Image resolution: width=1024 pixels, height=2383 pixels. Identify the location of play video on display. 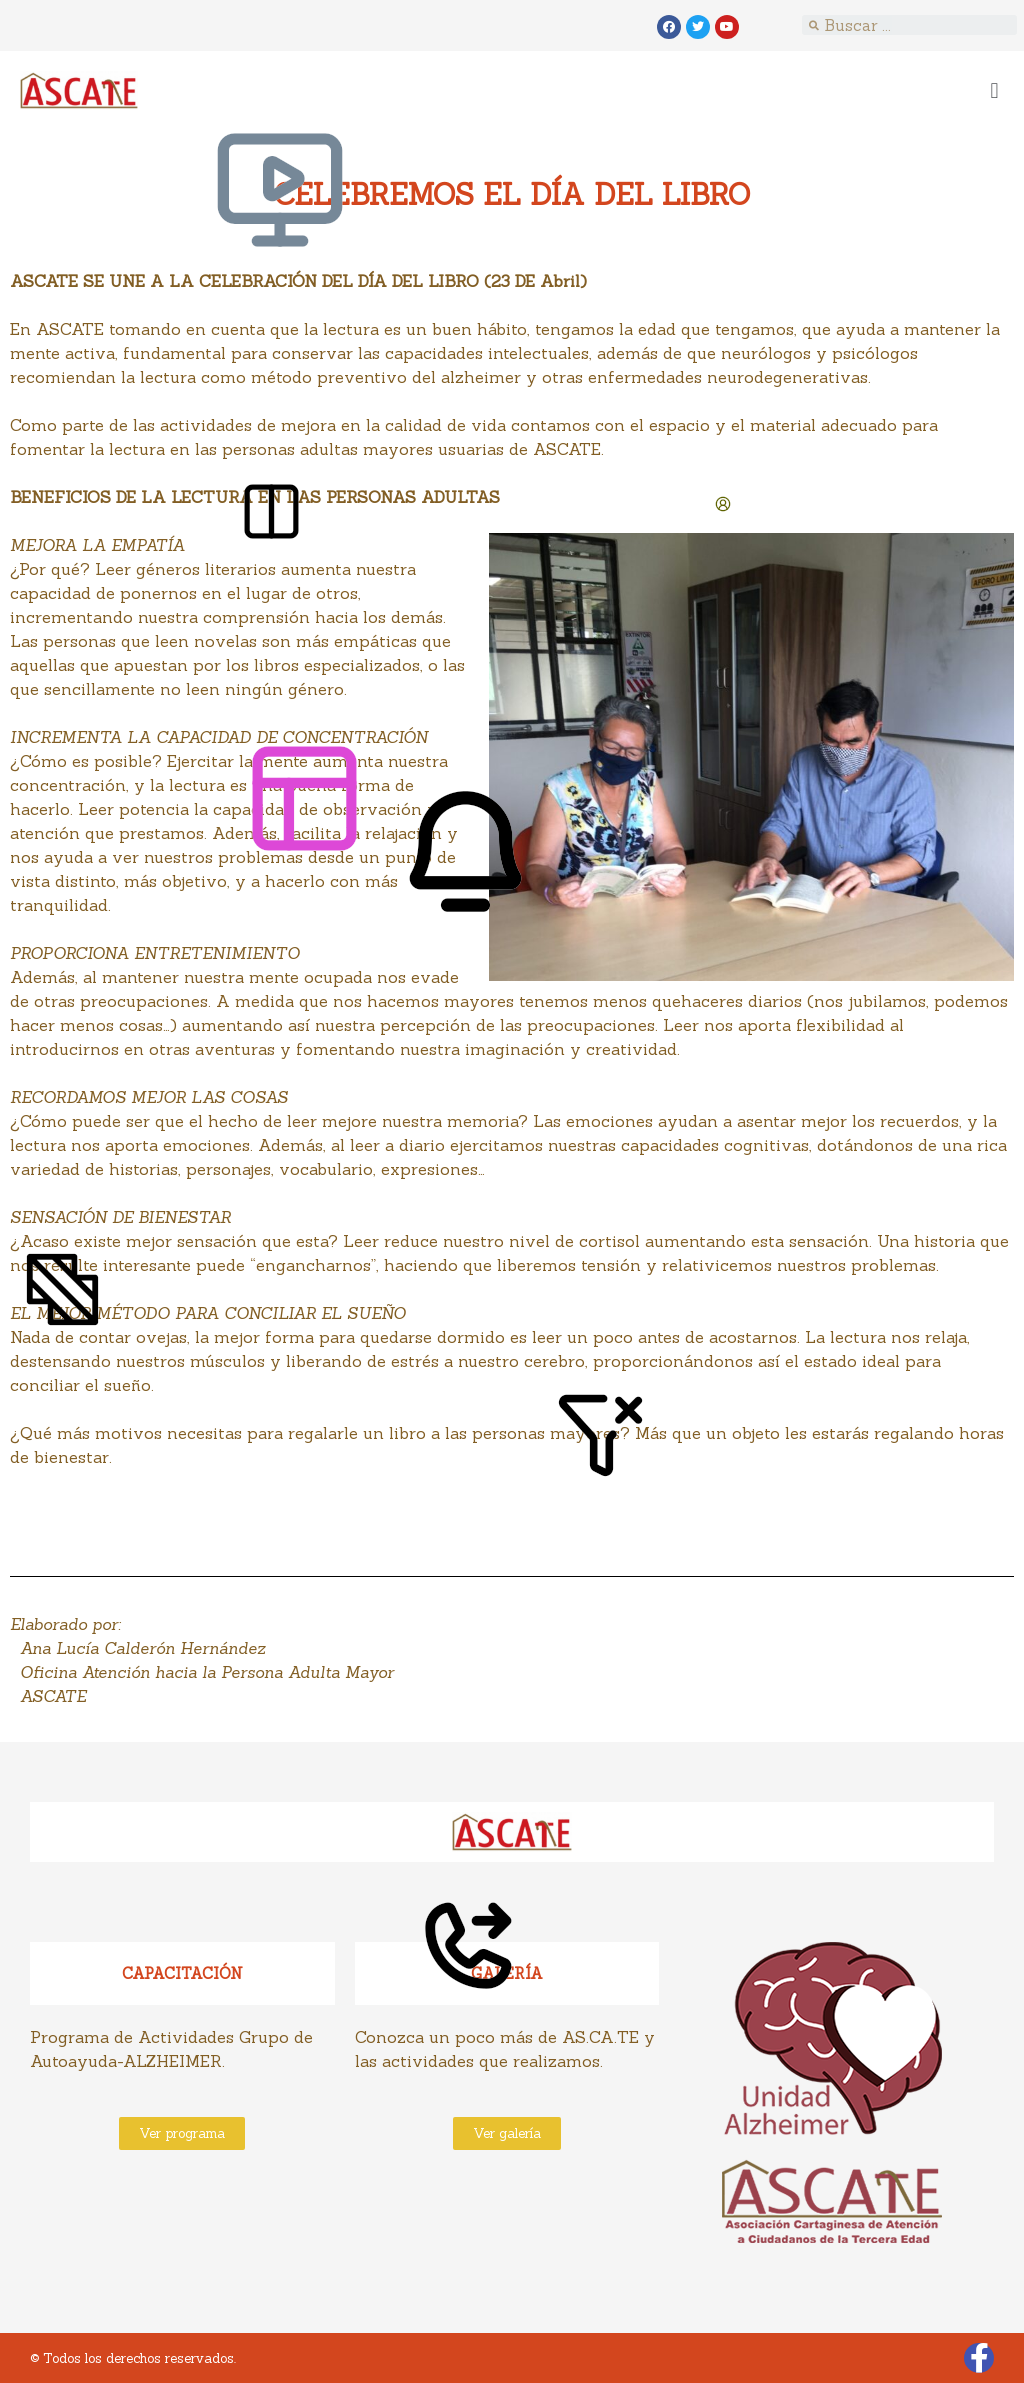
(280, 190).